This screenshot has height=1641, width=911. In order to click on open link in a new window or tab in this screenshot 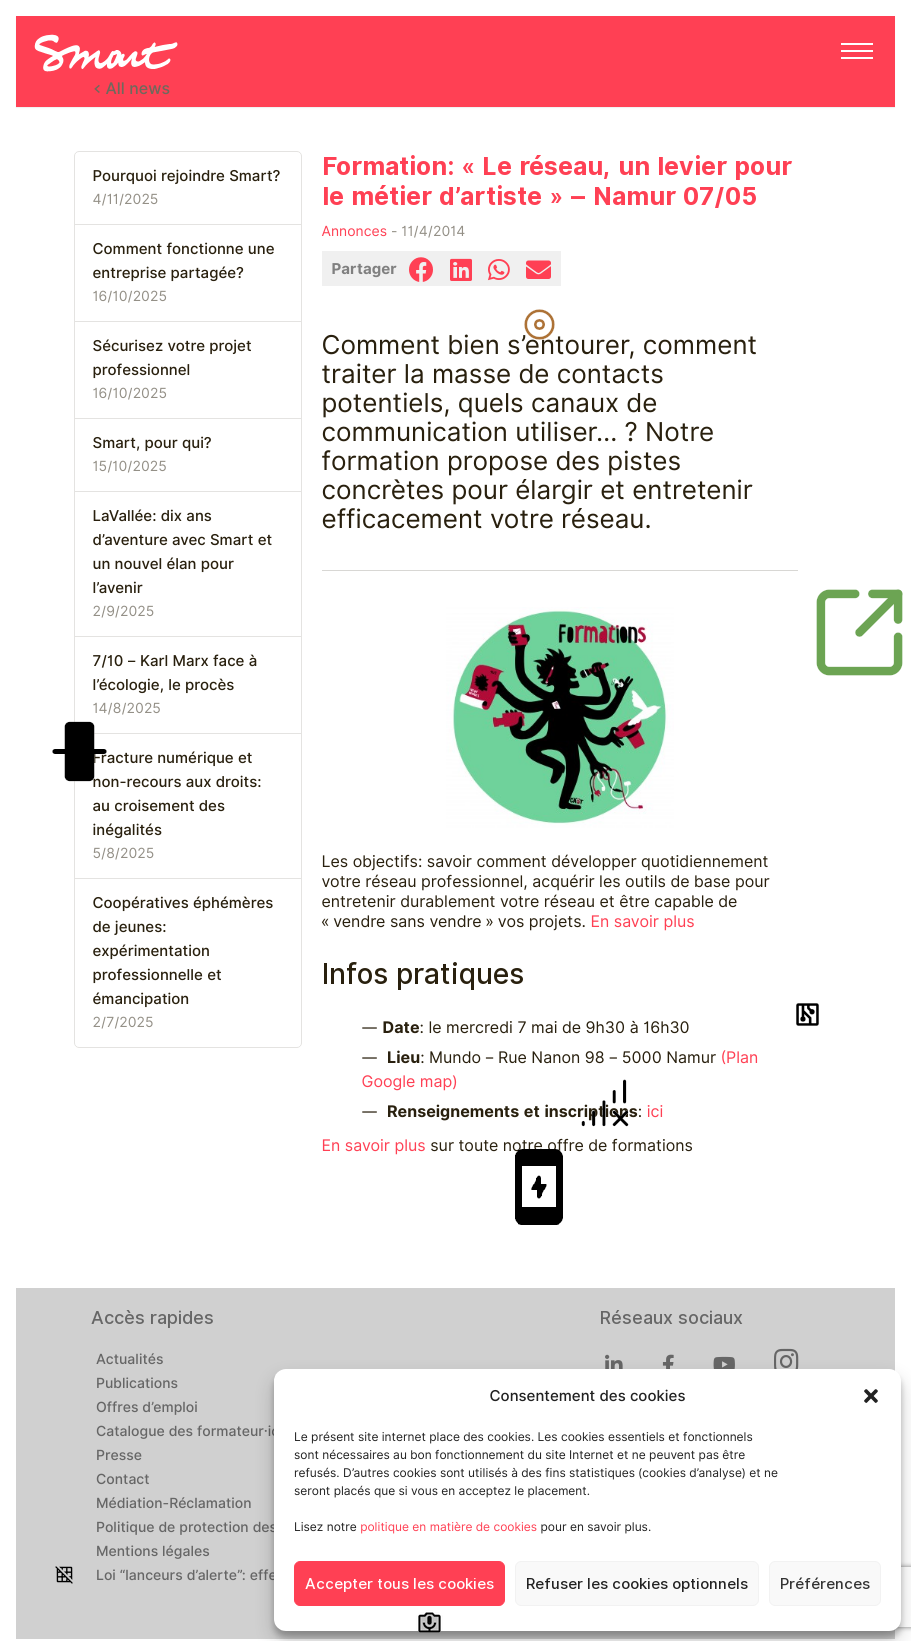, I will do `click(859, 632)`.